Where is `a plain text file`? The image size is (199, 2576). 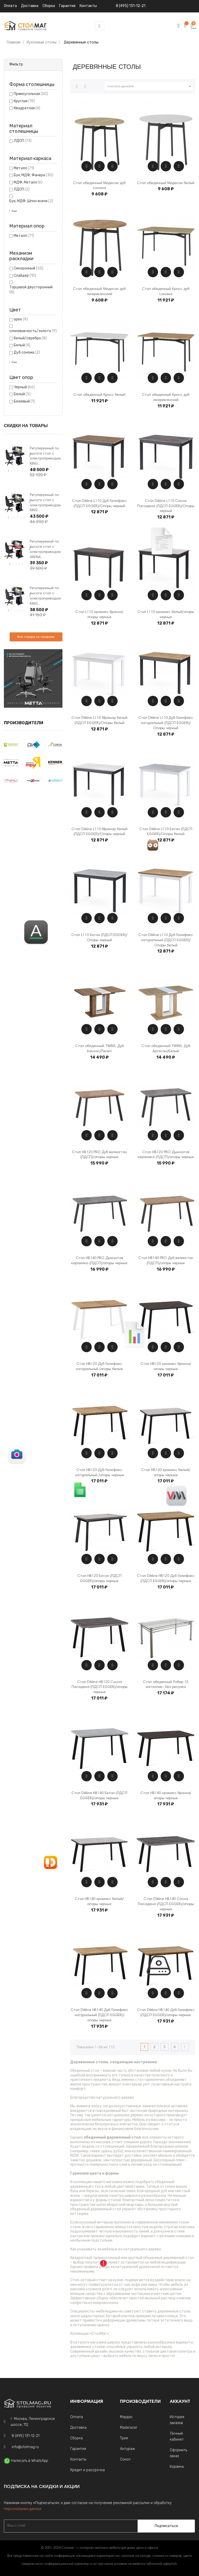 a plain text file is located at coordinates (162, 541).